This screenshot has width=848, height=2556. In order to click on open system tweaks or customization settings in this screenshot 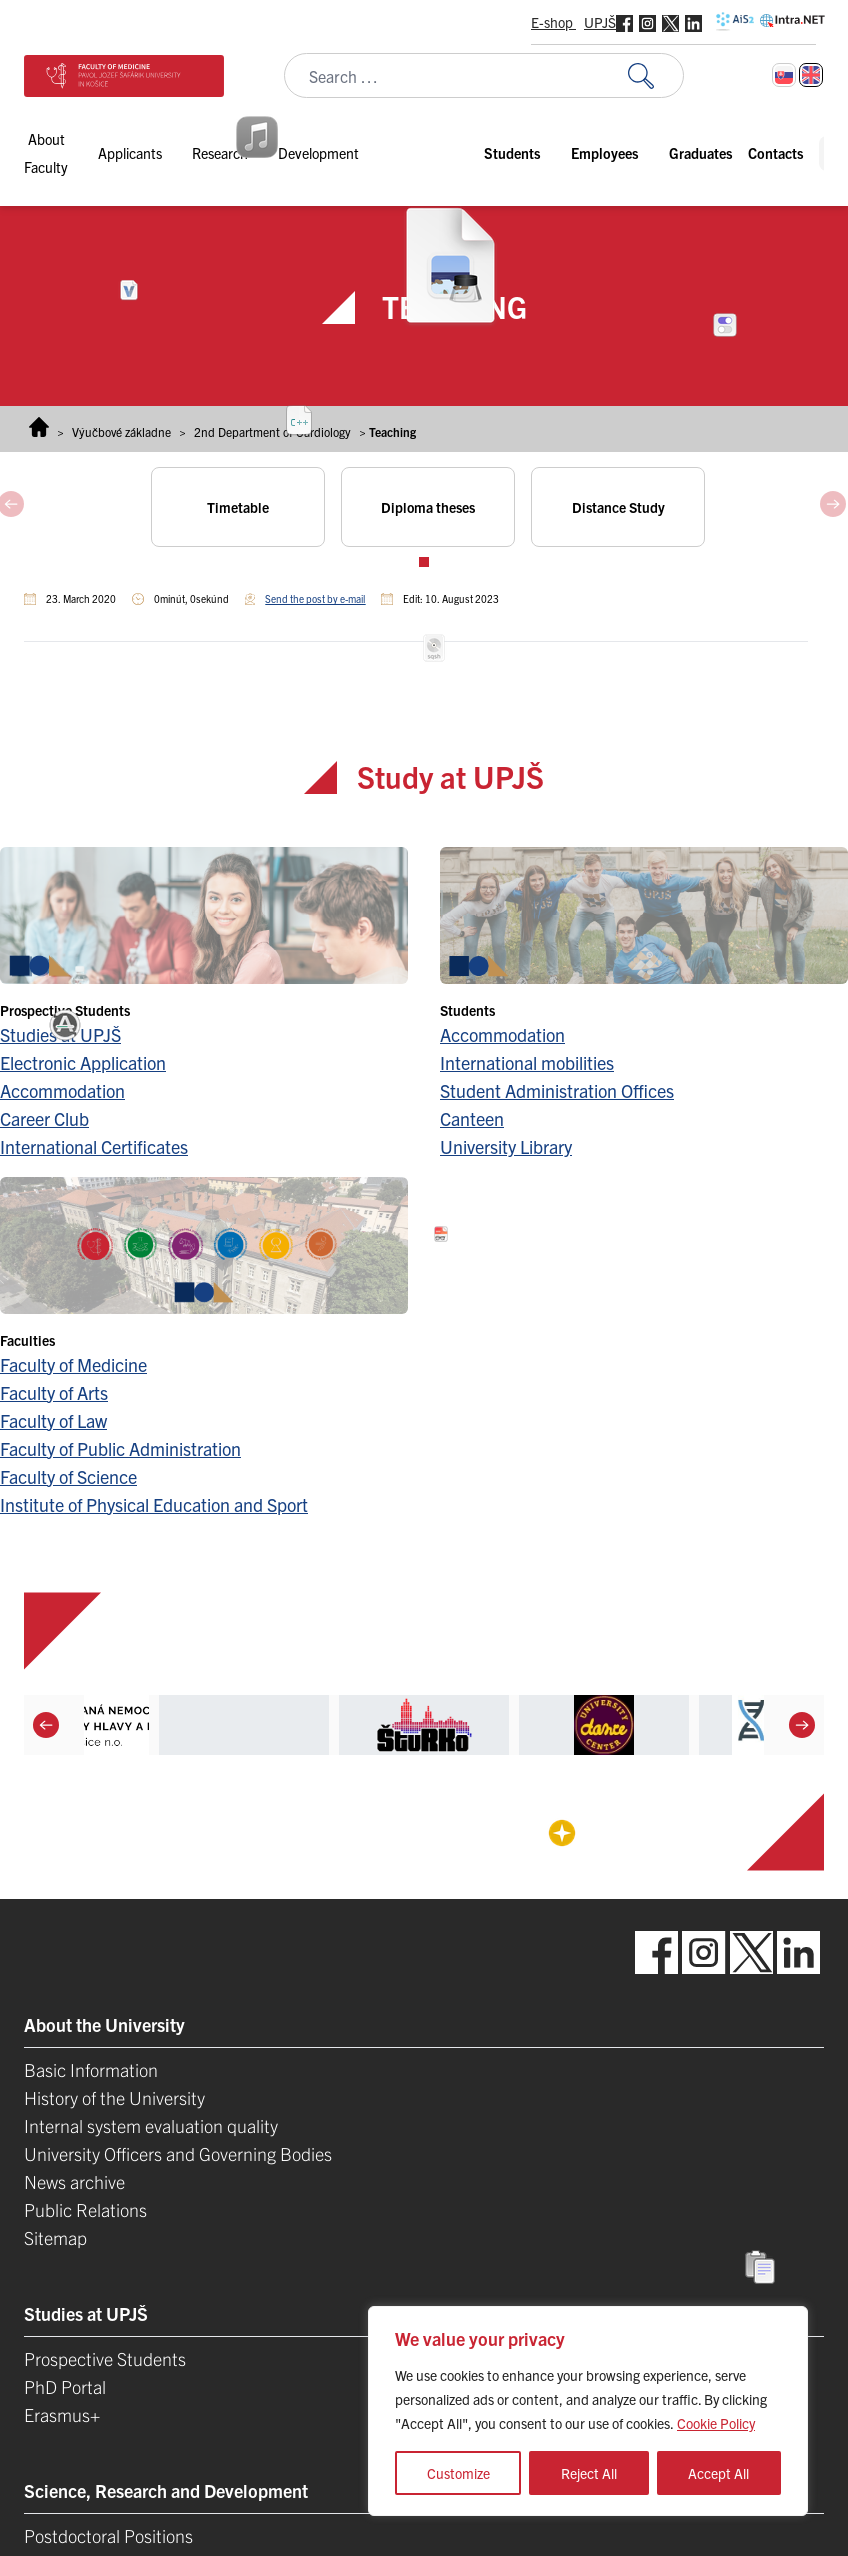, I will do `click(725, 325)`.